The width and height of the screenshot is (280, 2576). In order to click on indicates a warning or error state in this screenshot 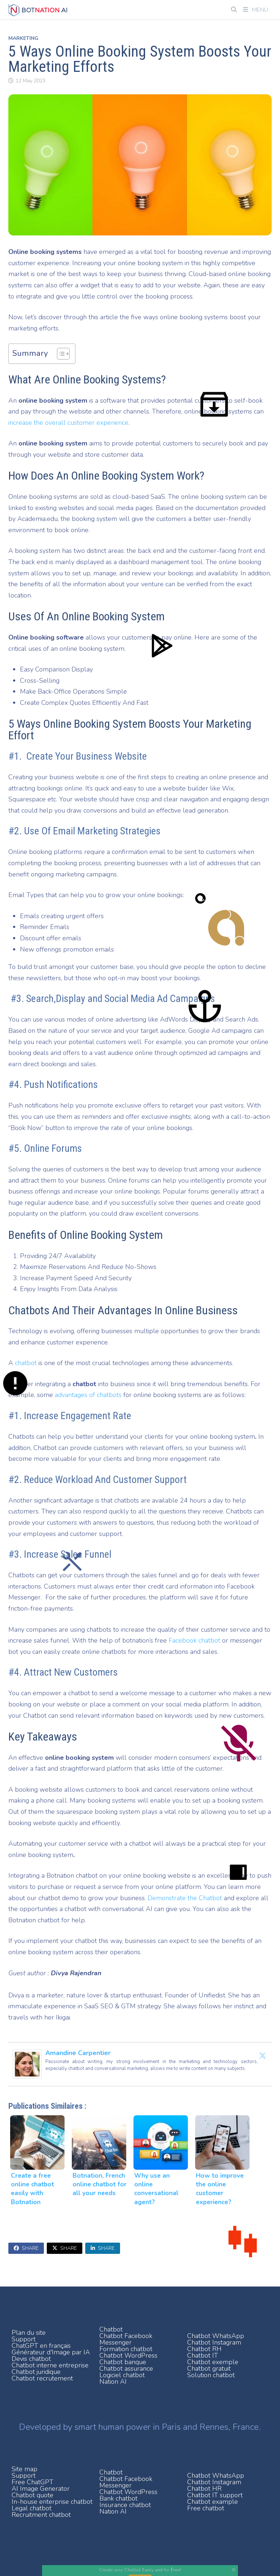, I will do `click(15, 1383)`.